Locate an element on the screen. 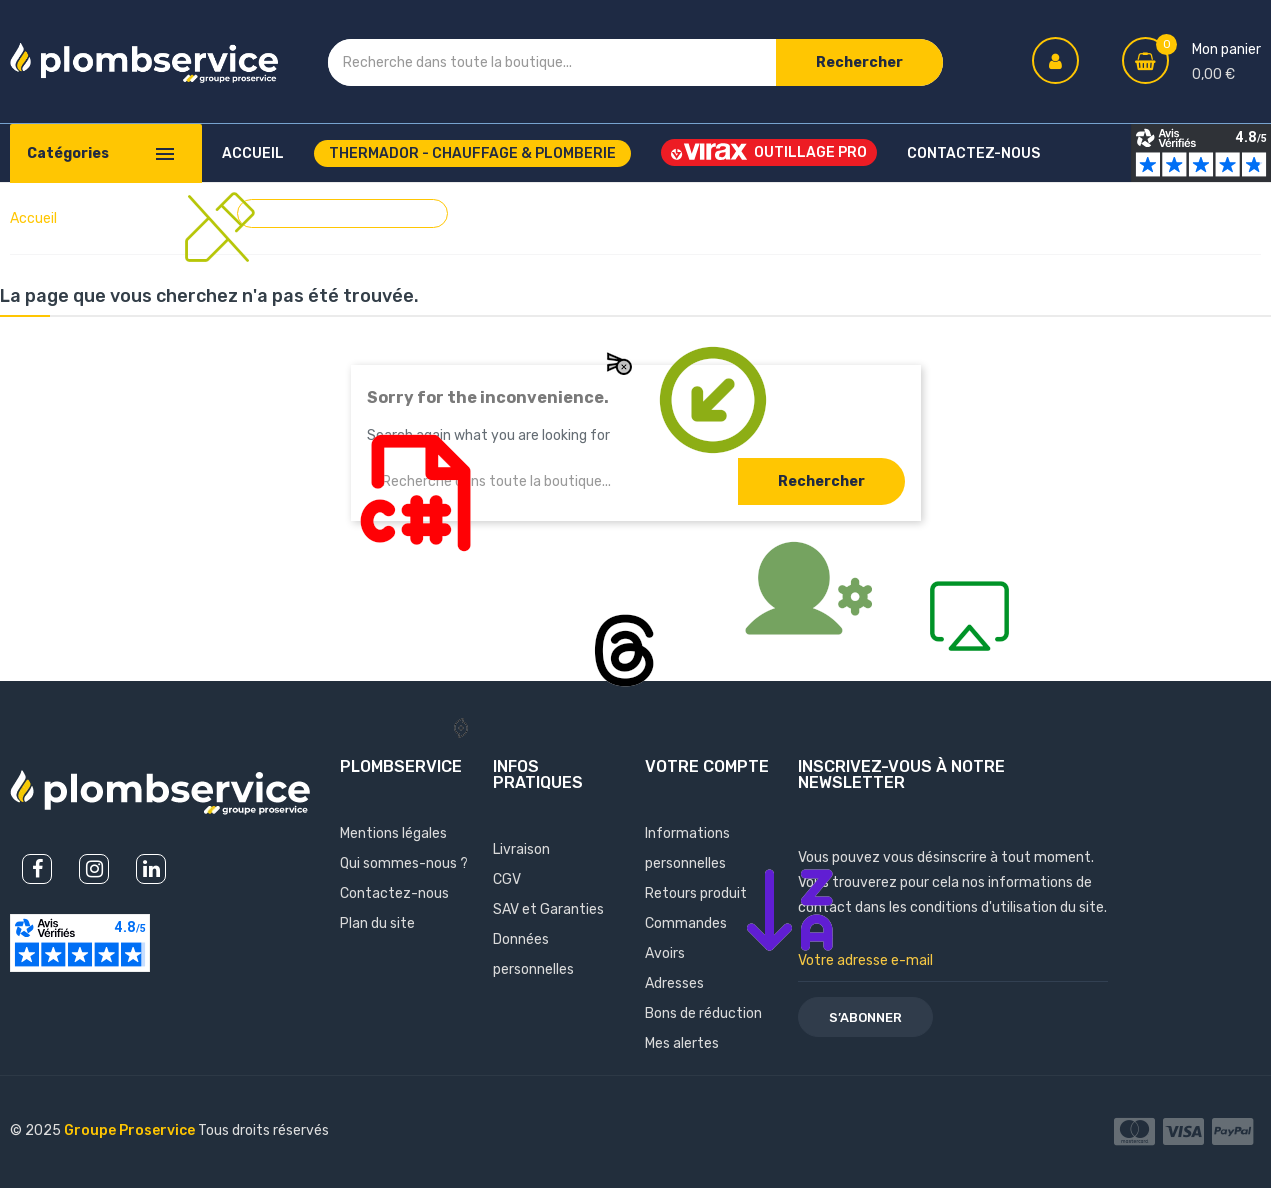 This screenshot has height=1188, width=1271. sort items in reverse alphabetical order (Z to A) is located at coordinates (792, 910).